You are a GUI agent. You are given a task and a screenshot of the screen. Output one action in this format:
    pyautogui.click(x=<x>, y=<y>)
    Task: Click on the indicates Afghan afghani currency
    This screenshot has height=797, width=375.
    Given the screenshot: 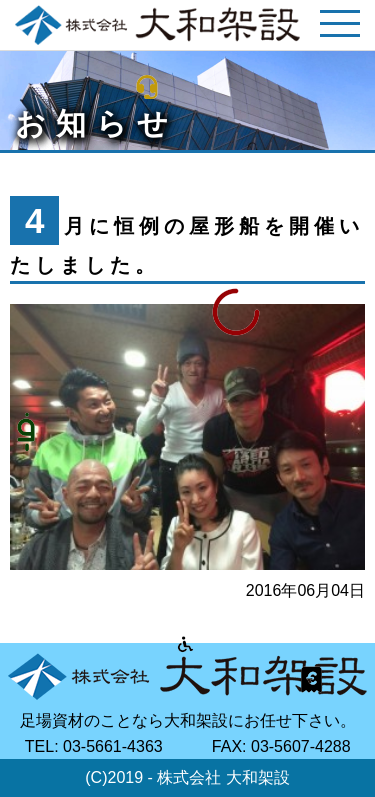 What is the action you would take?
    pyautogui.click(x=27, y=432)
    